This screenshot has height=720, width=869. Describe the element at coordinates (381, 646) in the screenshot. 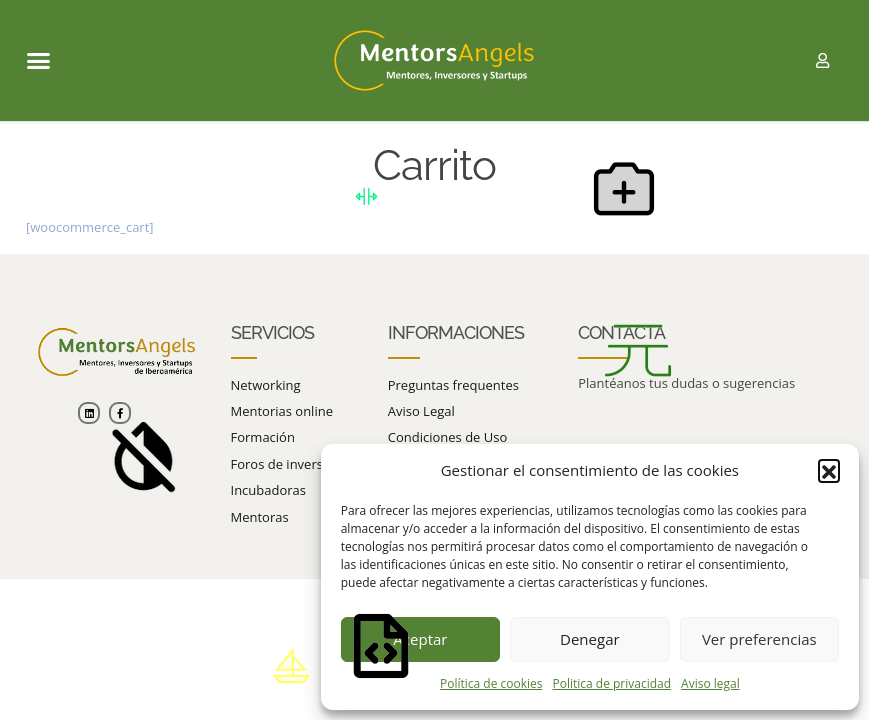

I see `view source code file` at that location.